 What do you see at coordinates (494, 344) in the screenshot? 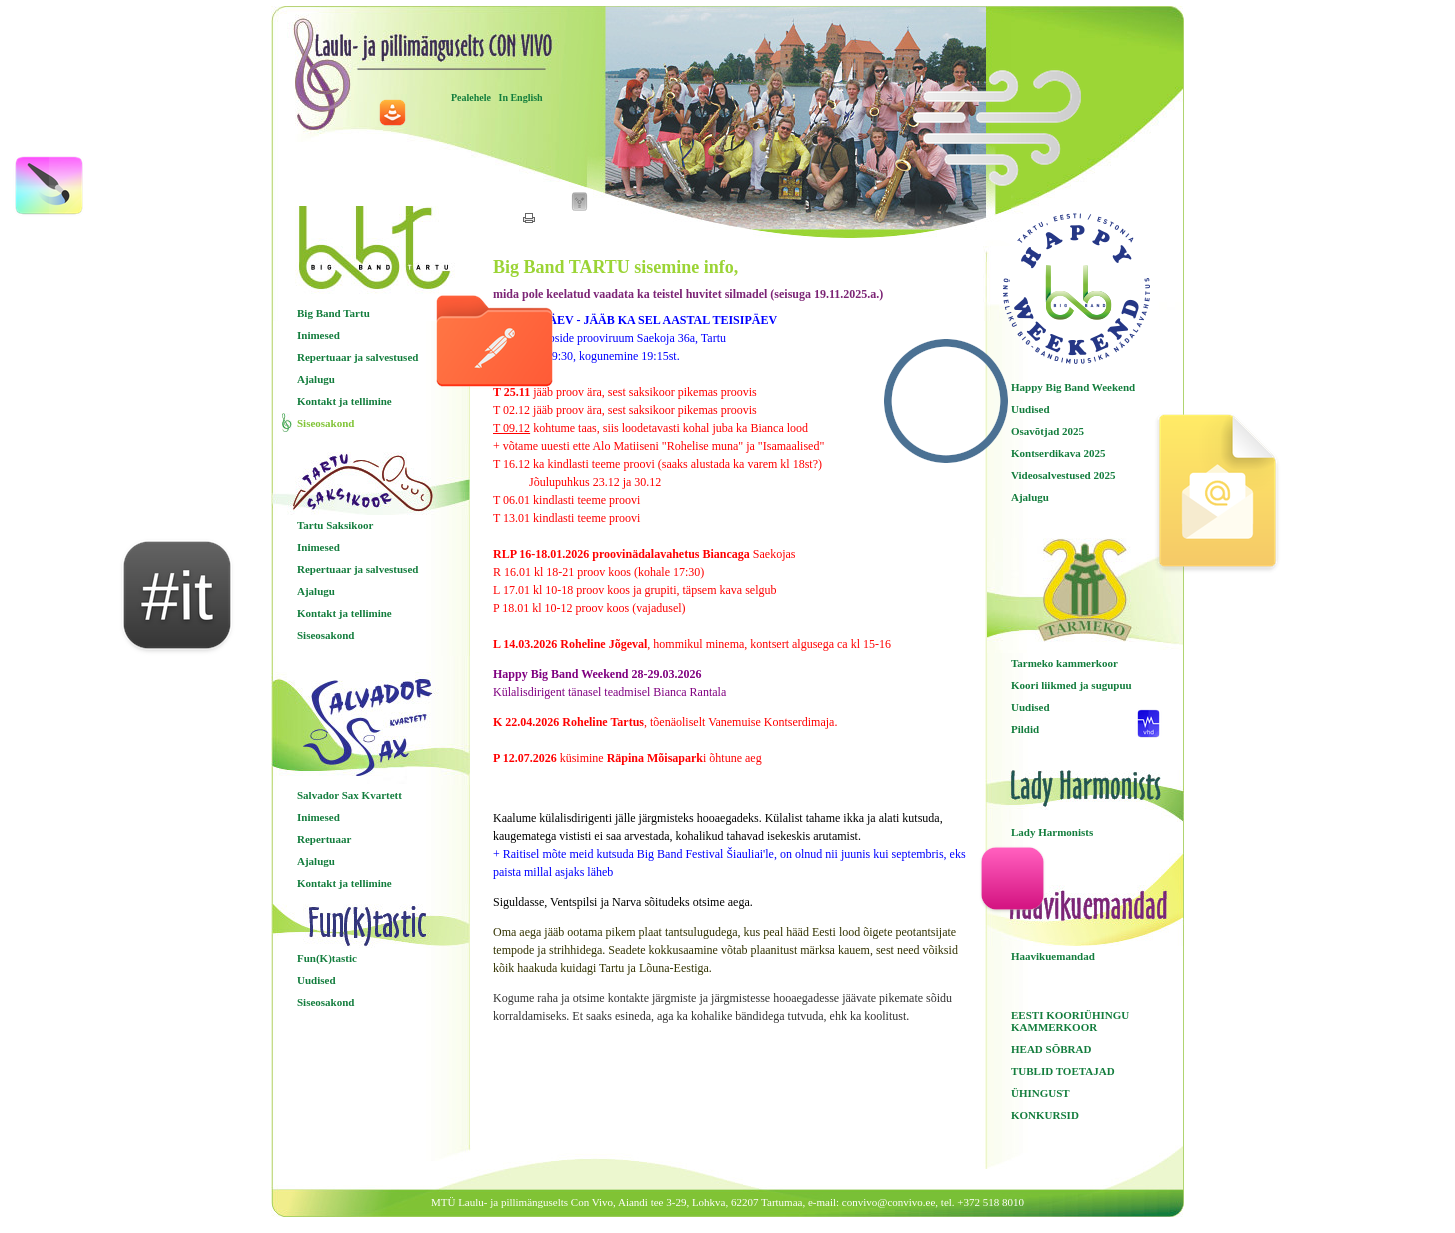
I see `folder containing Postman API development files` at bounding box center [494, 344].